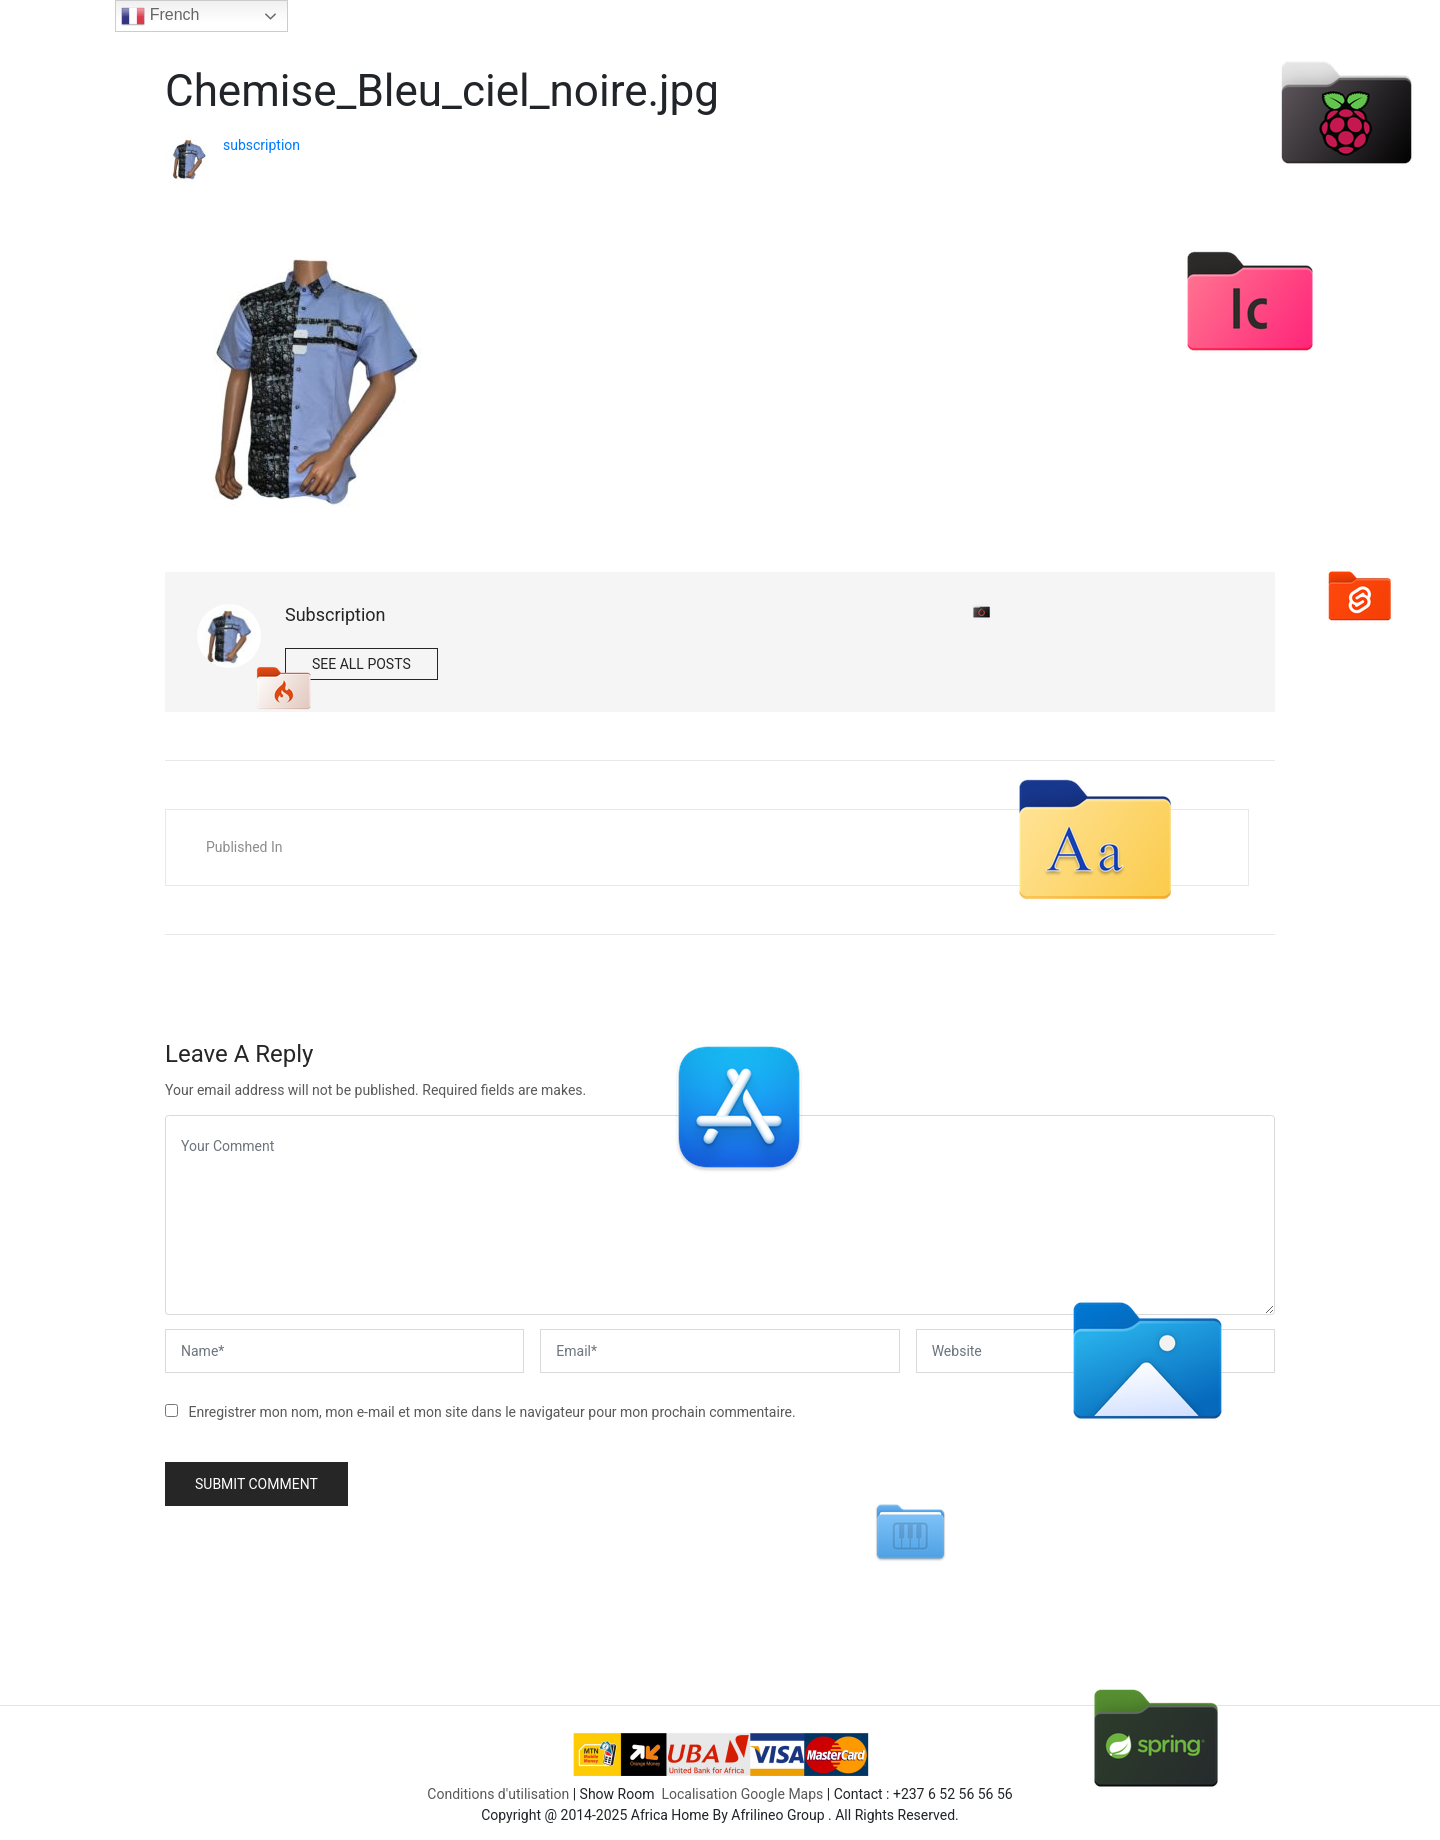 Image resolution: width=1440 pixels, height=1840 pixels. What do you see at coordinates (1155, 1741) in the screenshot?
I see `open spring framework project folder` at bounding box center [1155, 1741].